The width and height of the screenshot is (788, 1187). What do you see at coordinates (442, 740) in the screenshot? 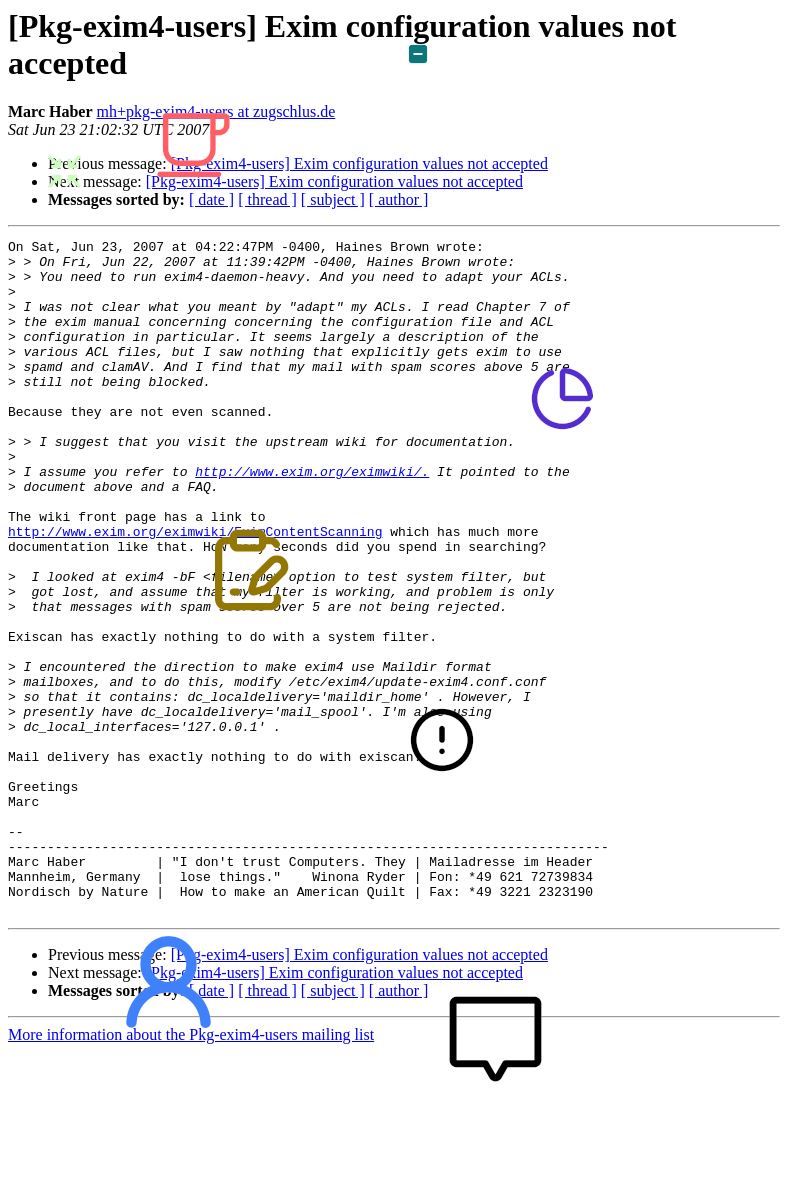
I see `indicates a warning or alert status` at bounding box center [442, 740].